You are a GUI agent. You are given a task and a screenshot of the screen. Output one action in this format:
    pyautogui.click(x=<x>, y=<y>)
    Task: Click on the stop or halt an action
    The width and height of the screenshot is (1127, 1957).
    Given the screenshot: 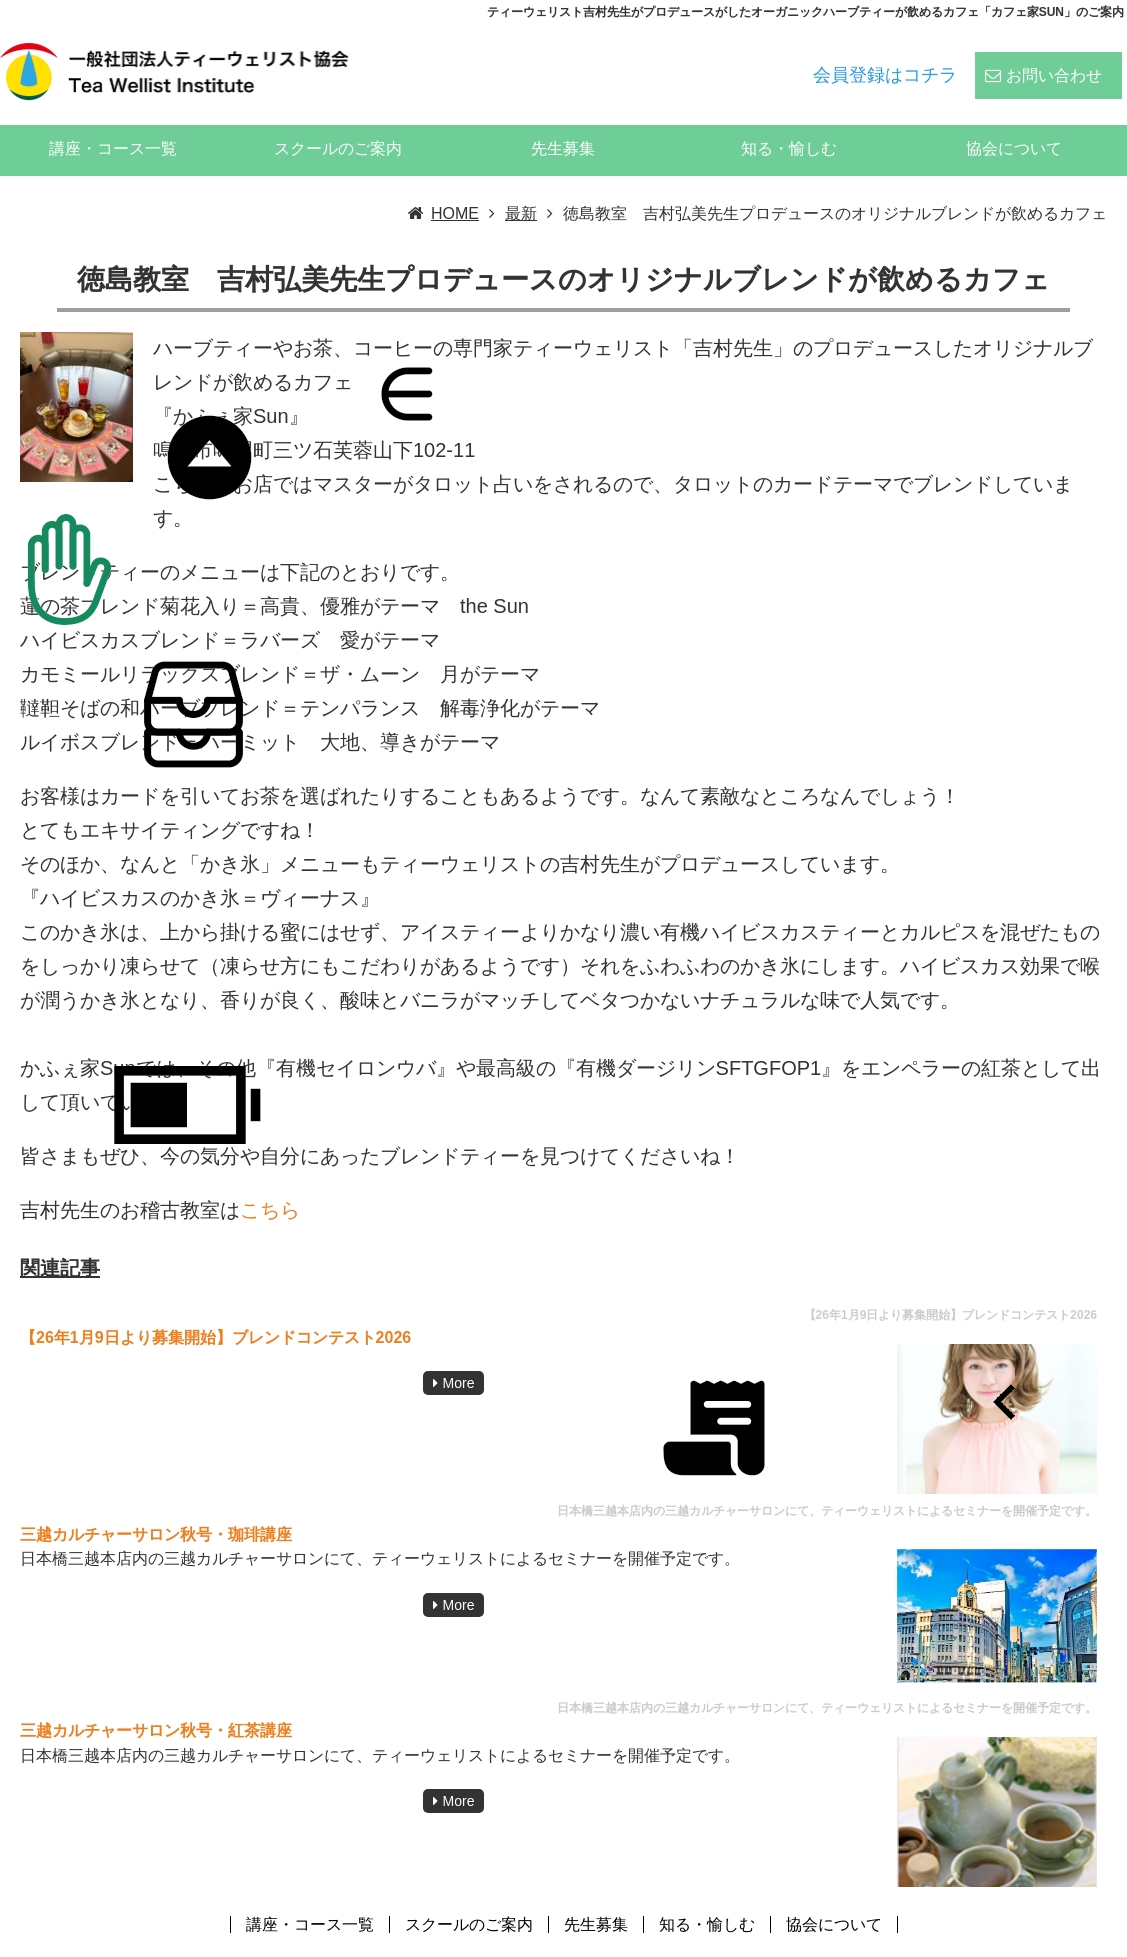 What is the action you would take?
    pyautogui.click(x=69, y=569)
    